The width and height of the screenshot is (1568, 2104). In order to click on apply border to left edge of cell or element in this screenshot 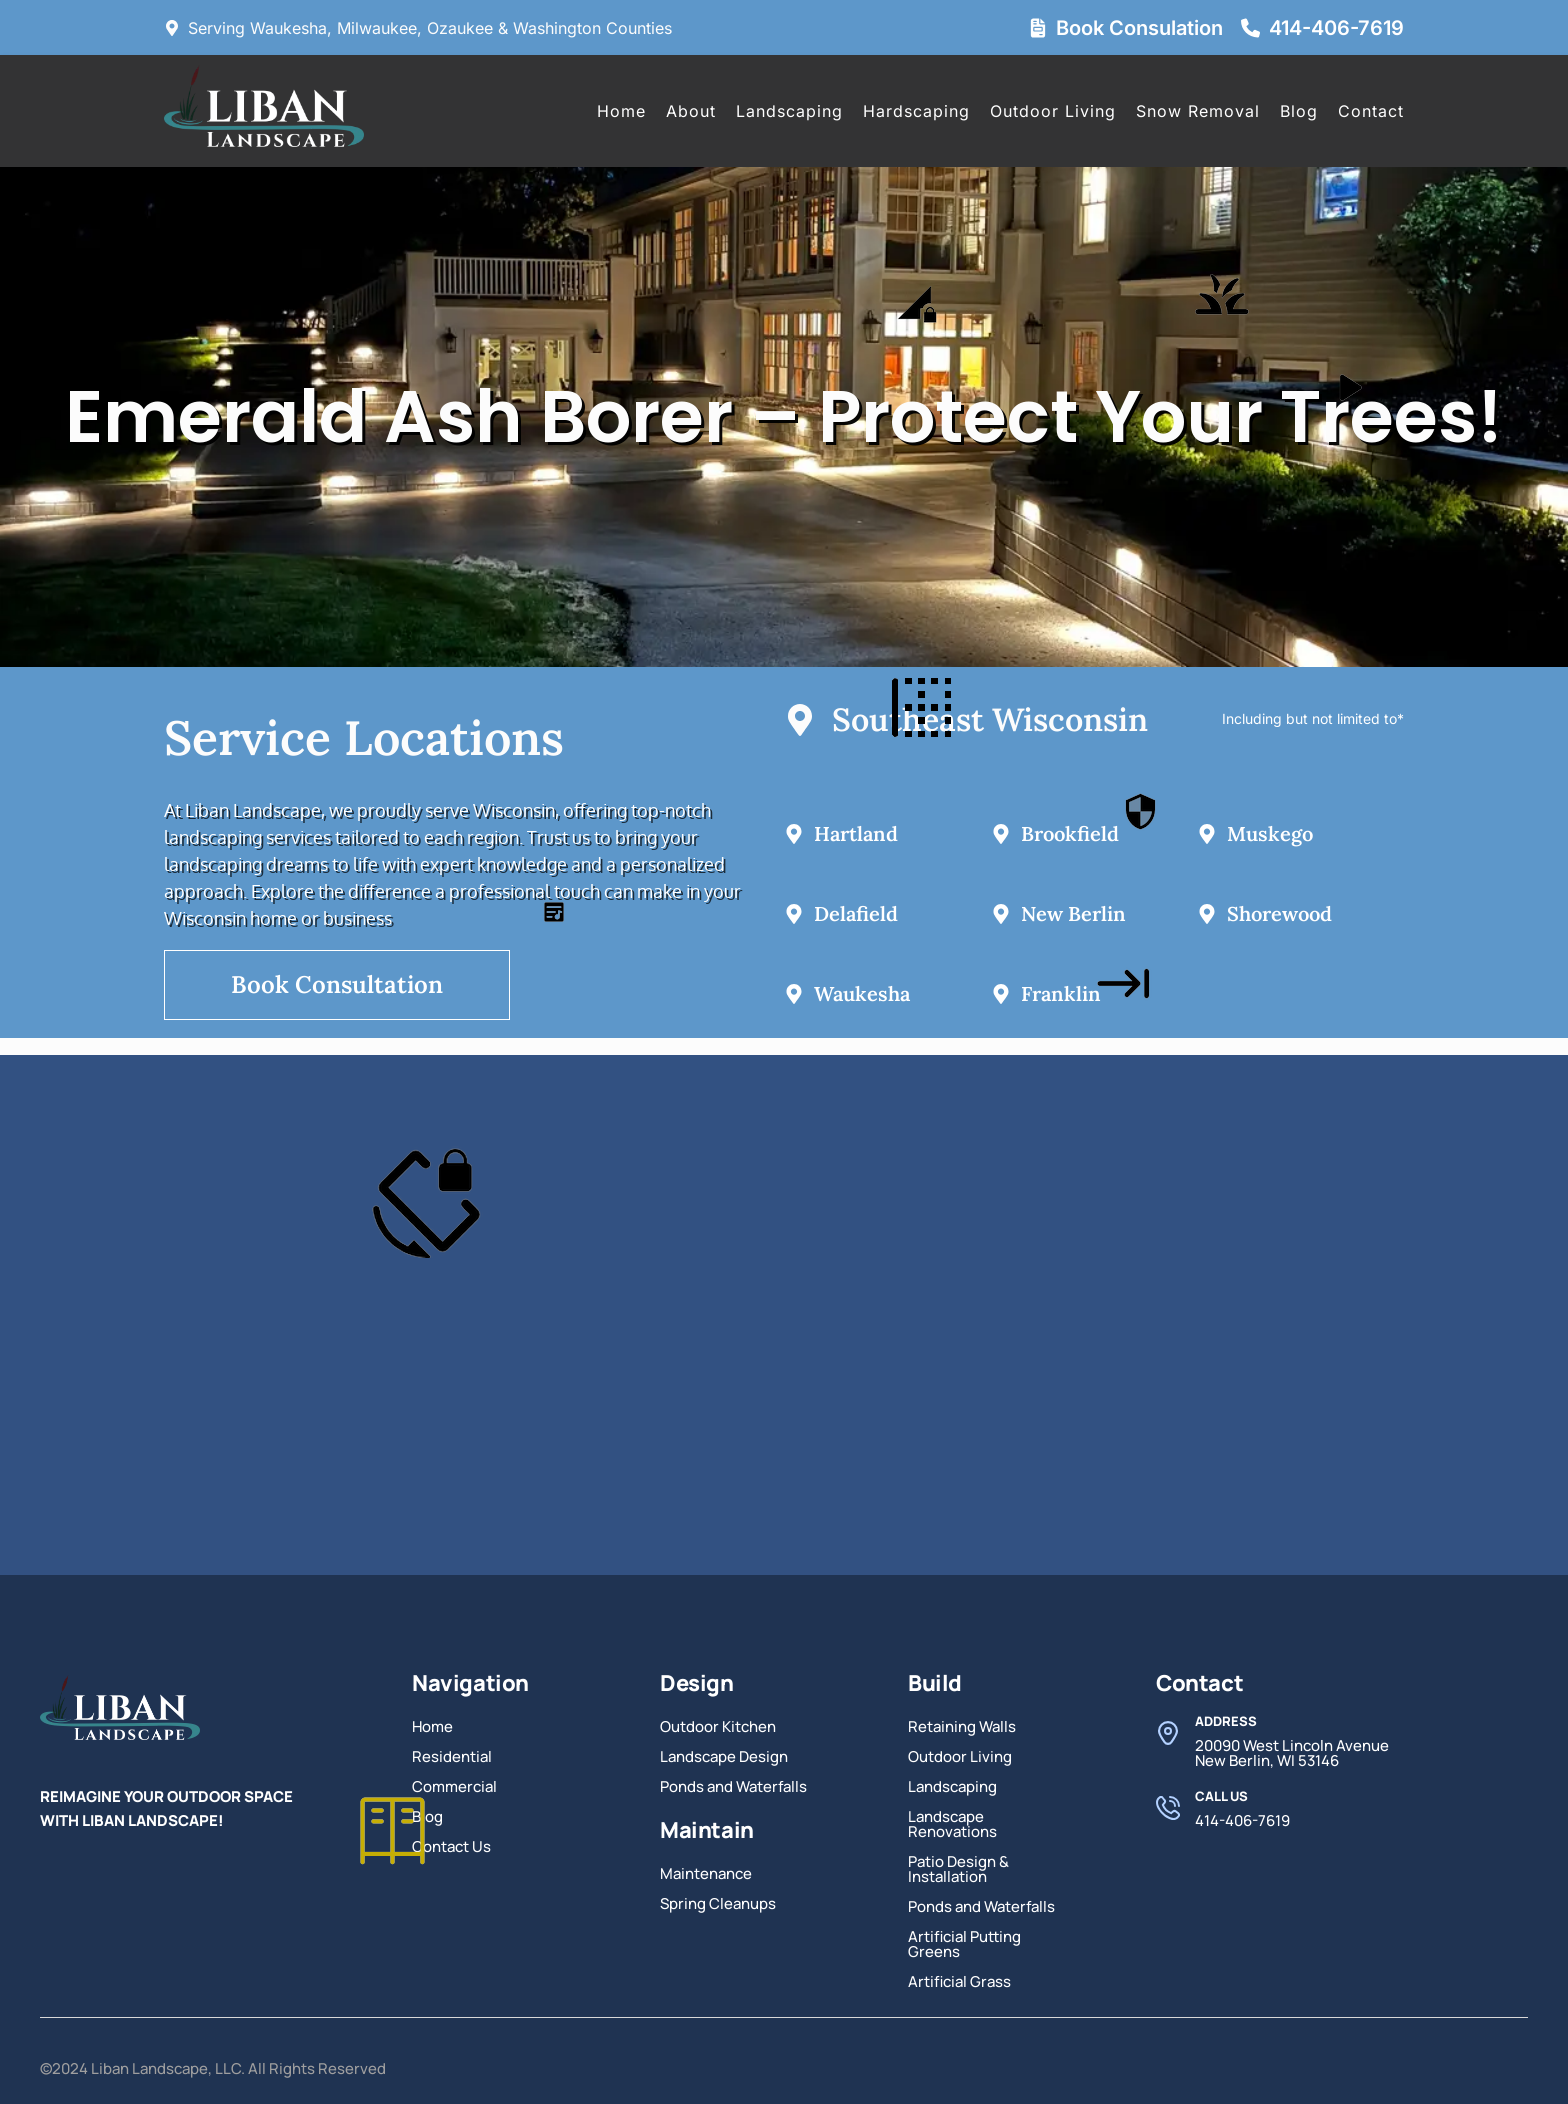, I will do `click(921, 707)`.